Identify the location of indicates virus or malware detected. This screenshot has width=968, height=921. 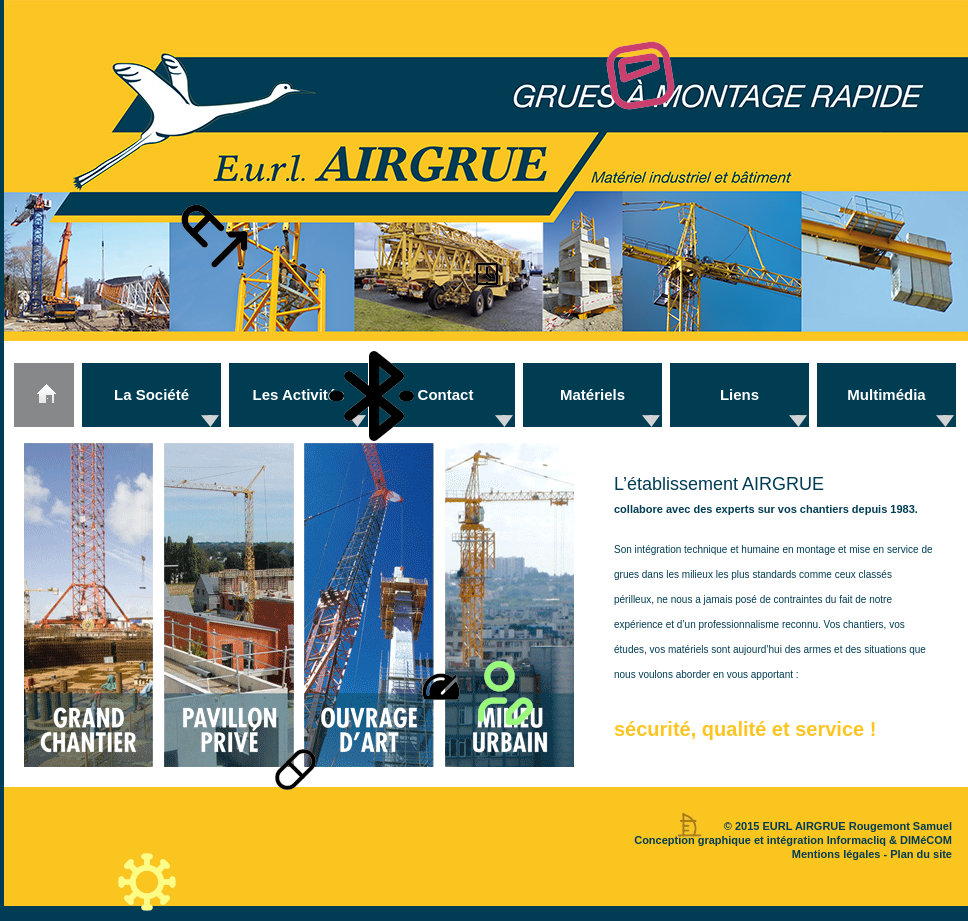
(147, 882).